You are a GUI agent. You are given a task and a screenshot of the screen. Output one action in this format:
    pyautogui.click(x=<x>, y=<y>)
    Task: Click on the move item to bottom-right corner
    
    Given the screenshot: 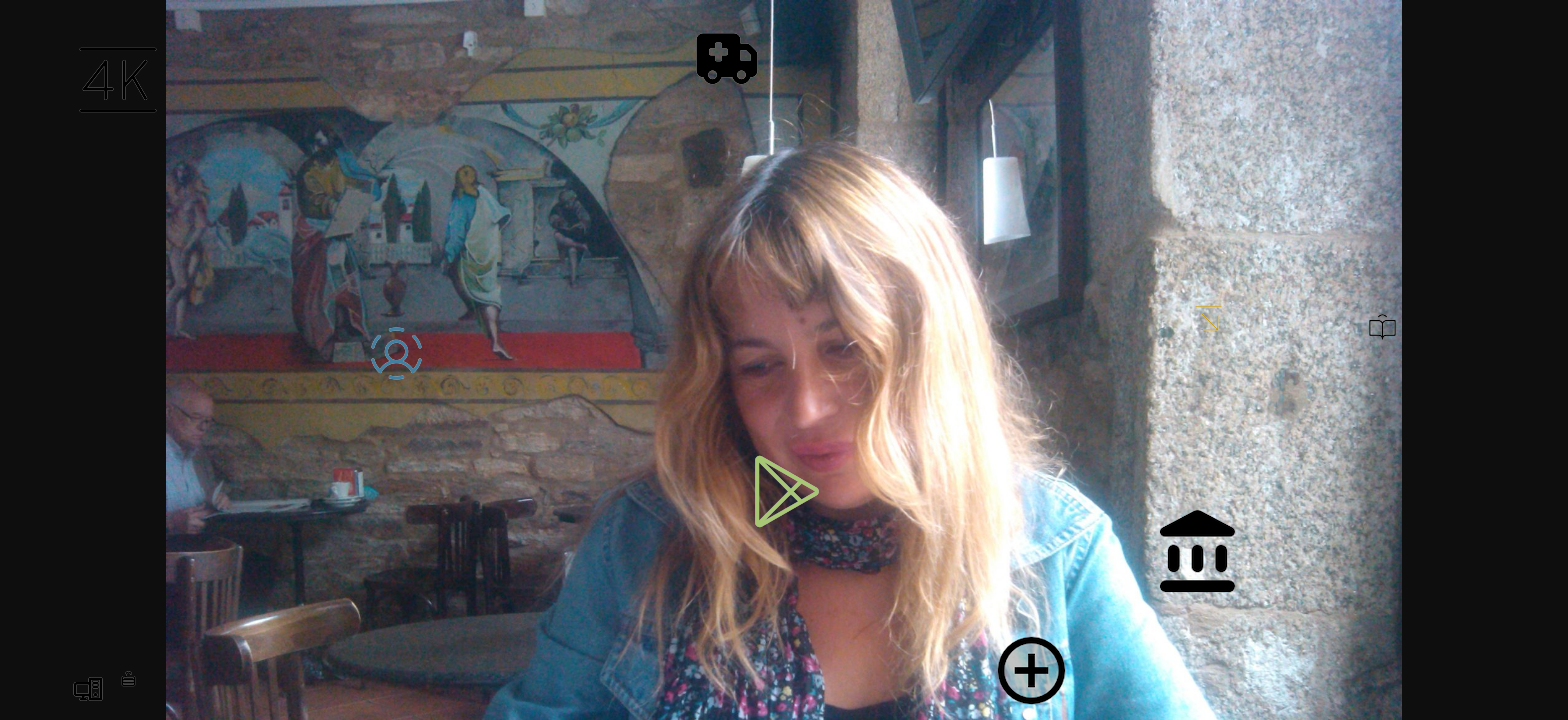 What is the action you would take?
    pyautogui.click(x=1208, y=319)
    